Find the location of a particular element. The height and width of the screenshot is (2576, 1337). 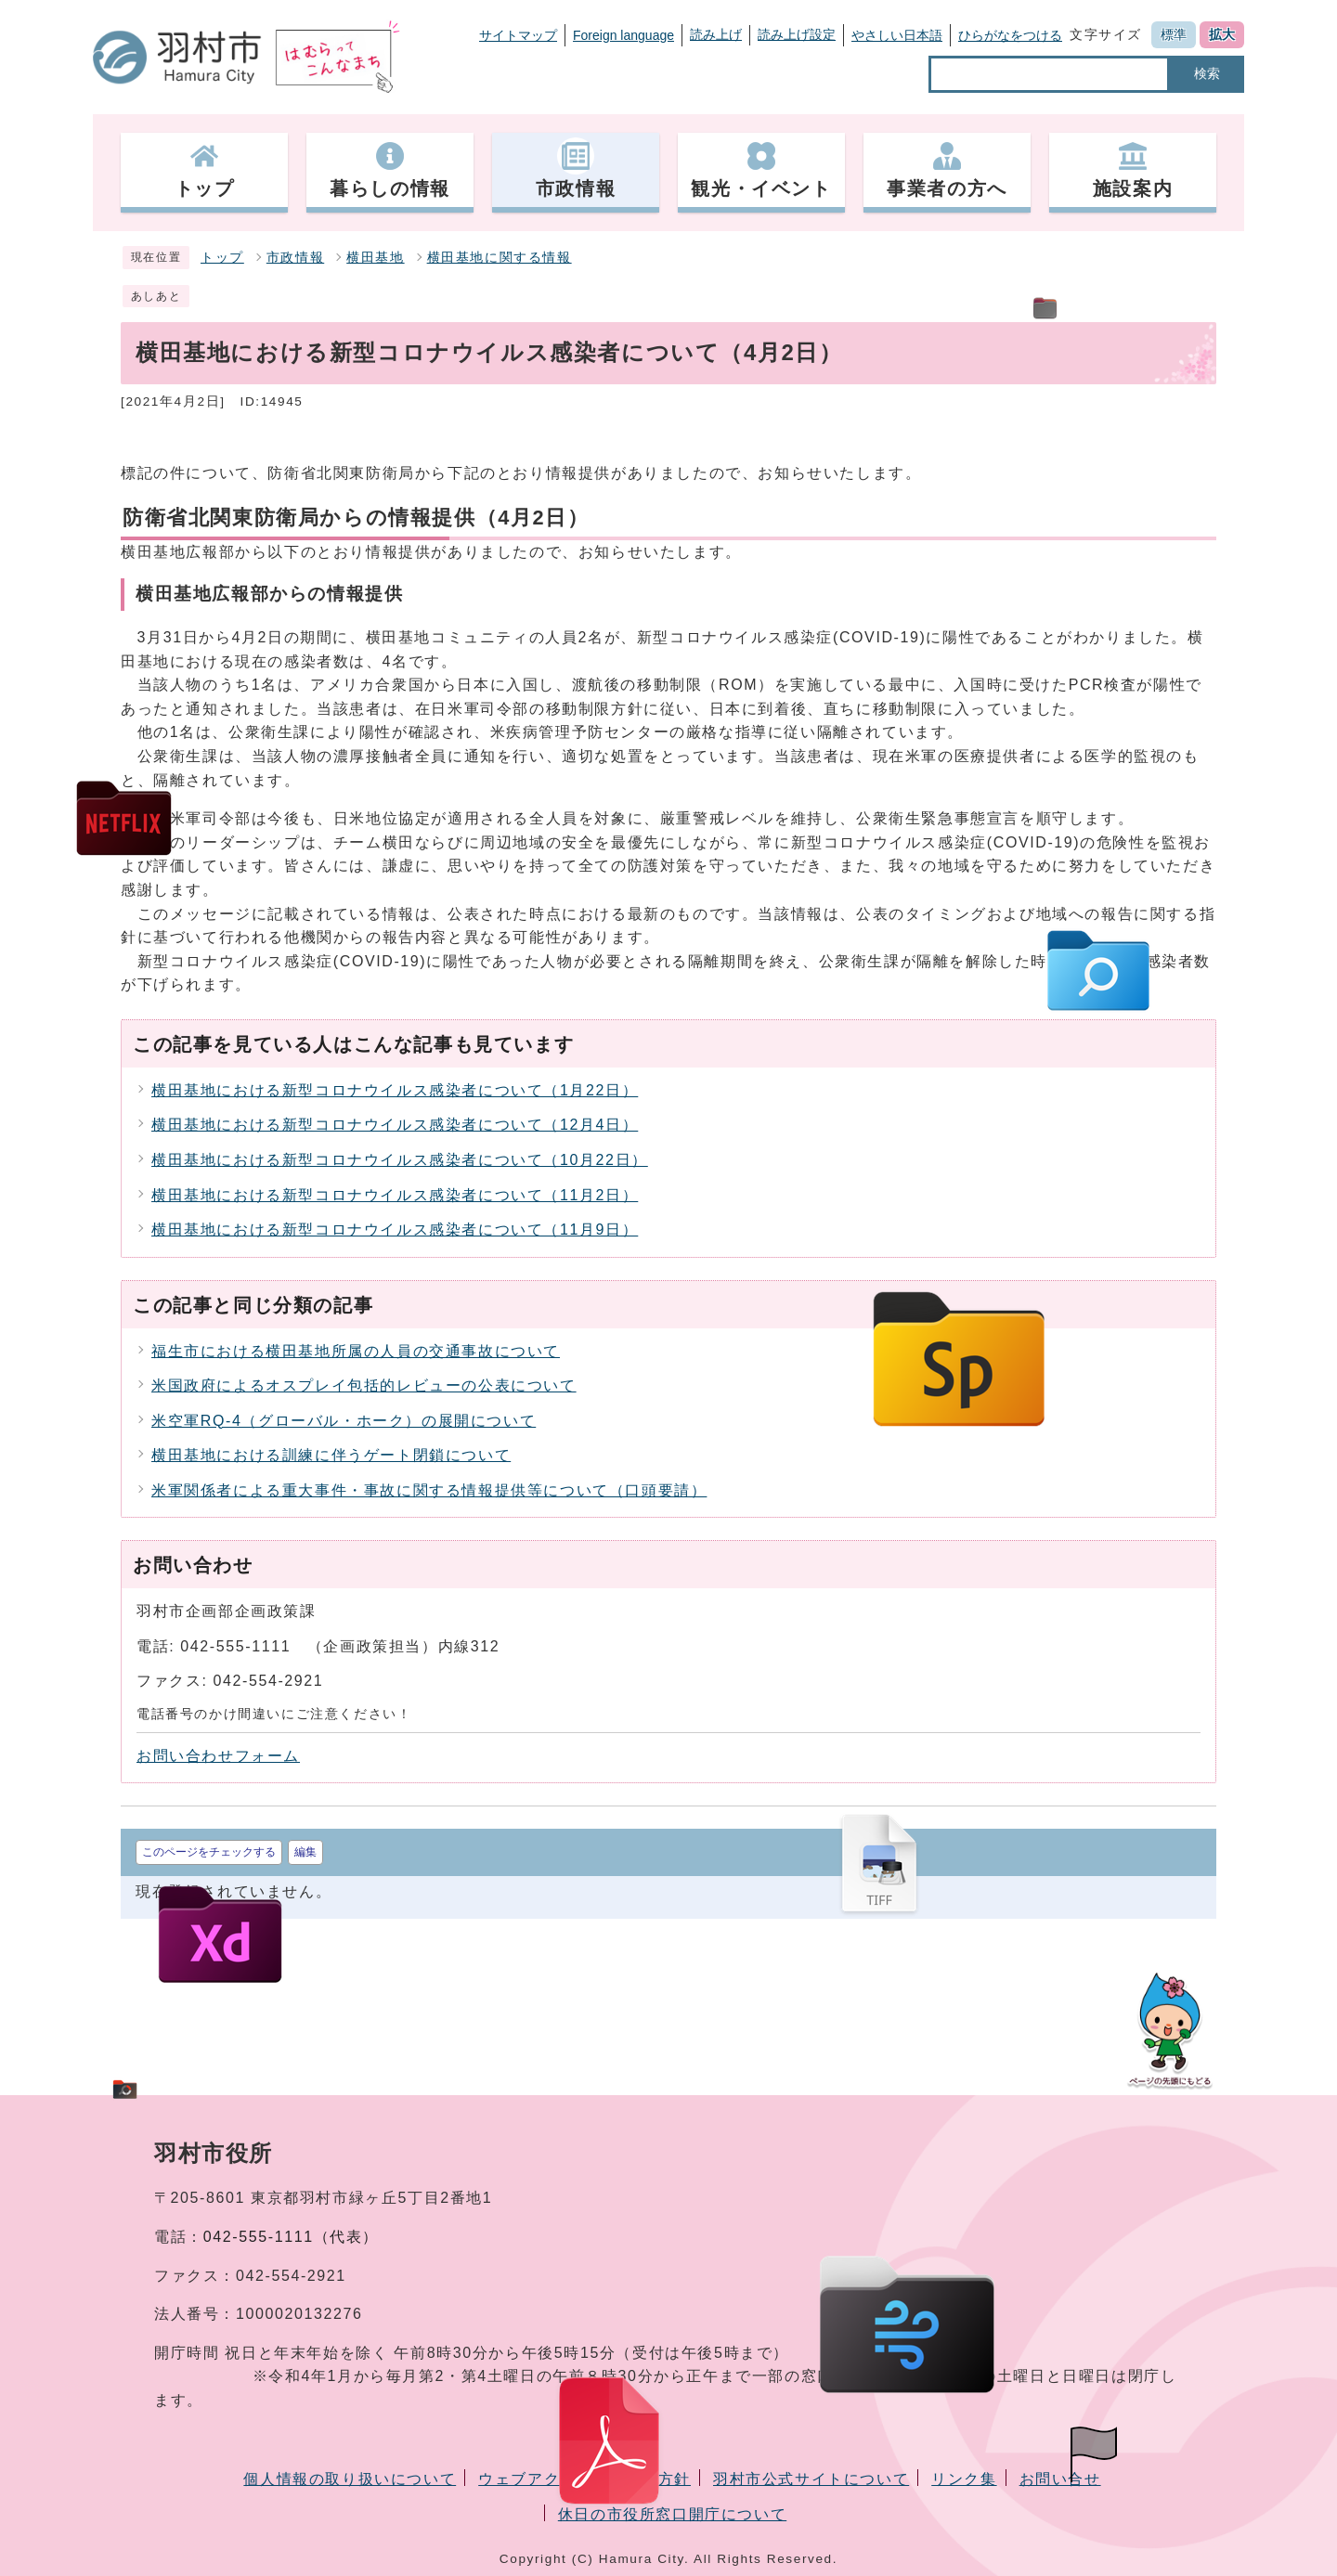

open folder containing Netflix downloads or media is located at coordinates (123, 821).